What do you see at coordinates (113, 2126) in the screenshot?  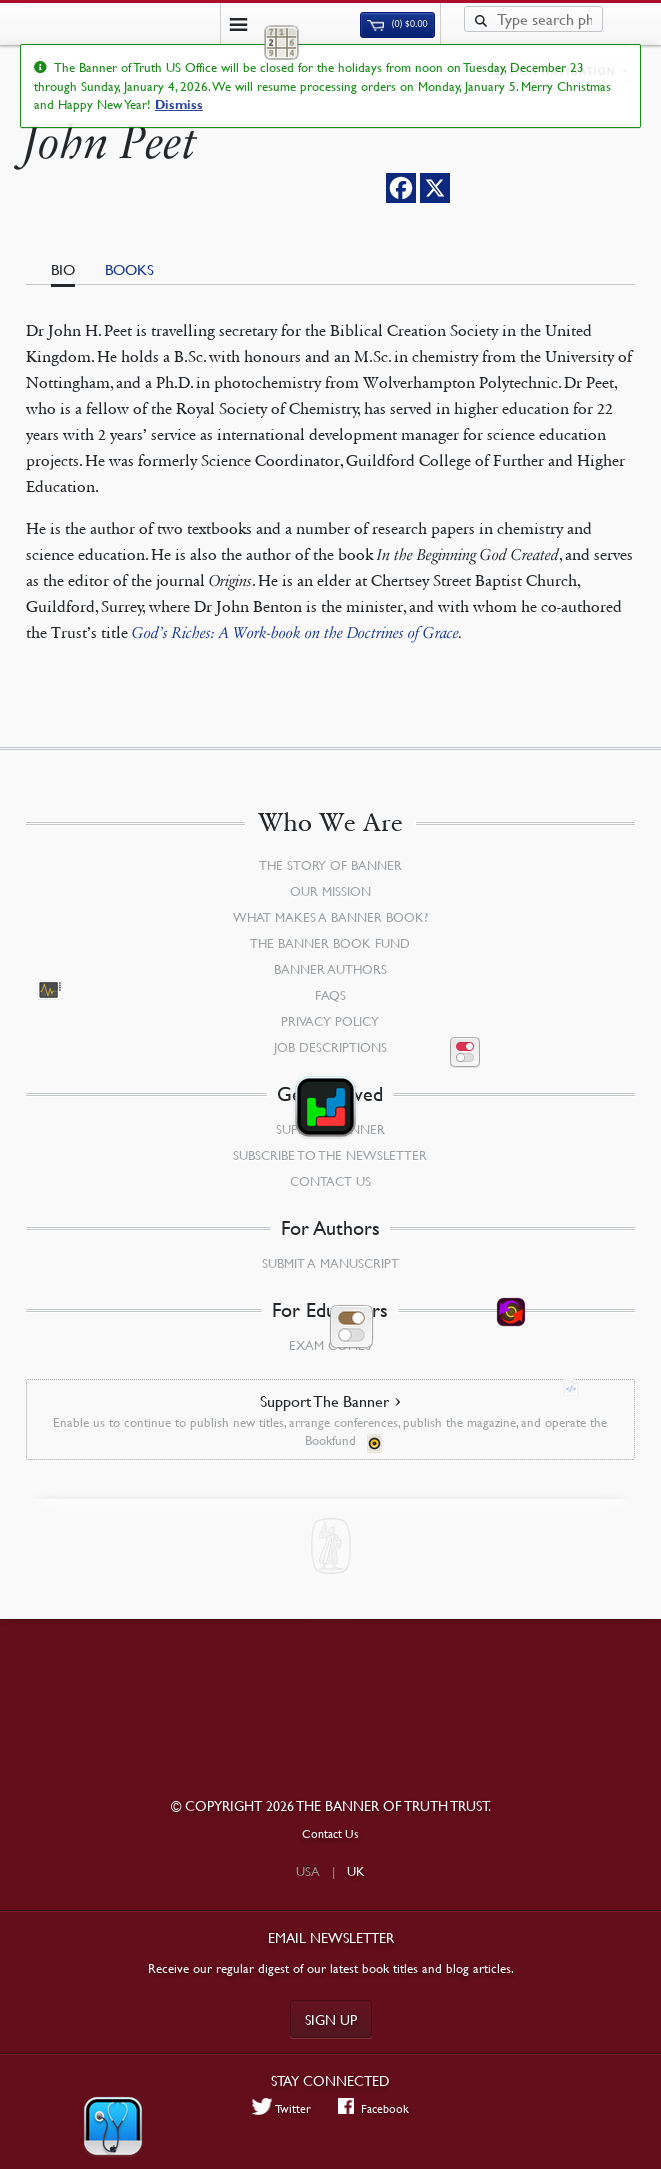 I see `open system cleaner utility` at bounding box center [113, 2126].